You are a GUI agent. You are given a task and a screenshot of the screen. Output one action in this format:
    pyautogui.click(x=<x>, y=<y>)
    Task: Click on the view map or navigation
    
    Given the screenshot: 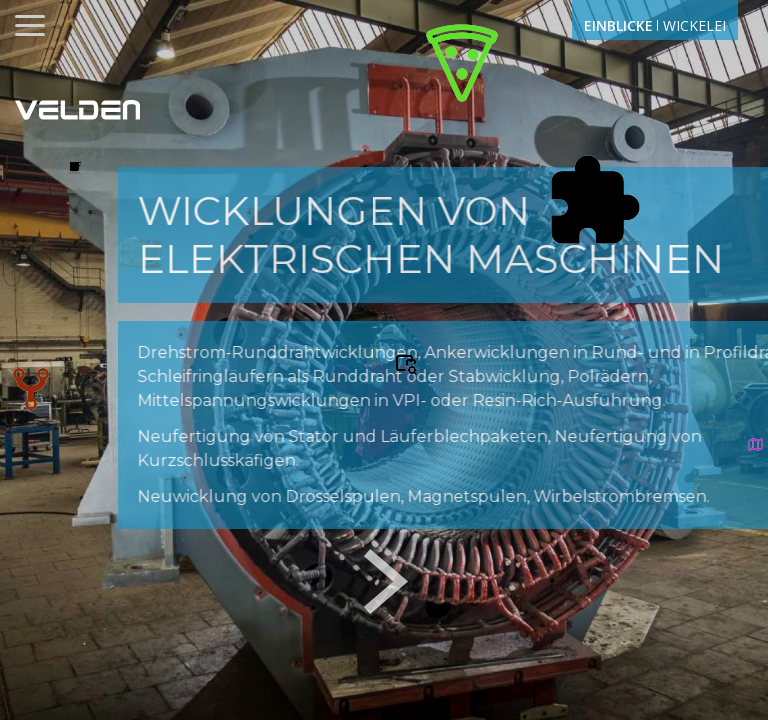 What is the action you would take?
    pyautogui.click(x=755, y=444)
    